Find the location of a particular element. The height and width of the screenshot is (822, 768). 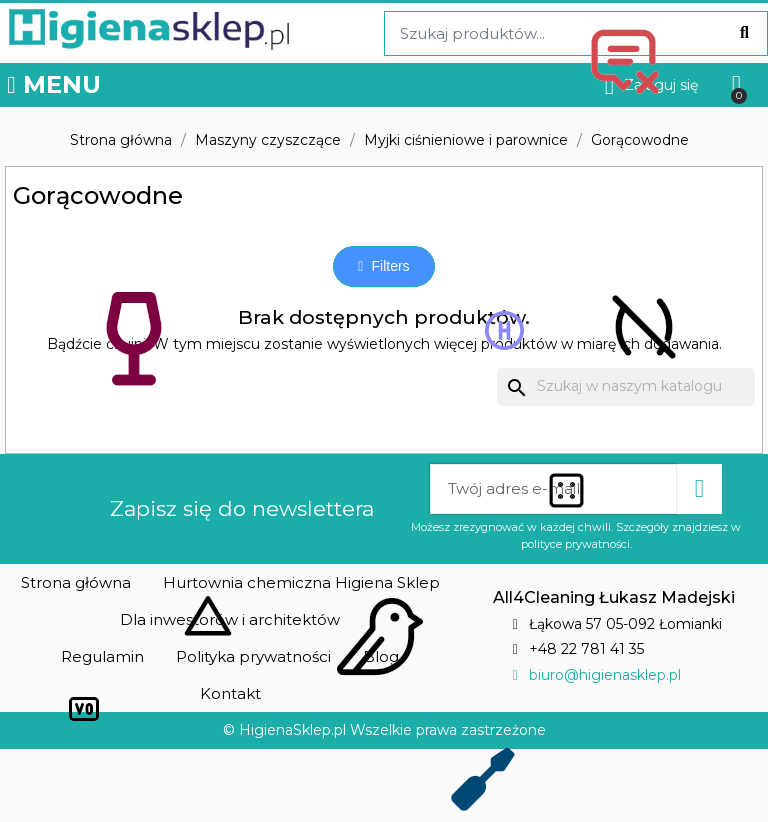

delete a message or conversation is located at coordinates (623, 58).